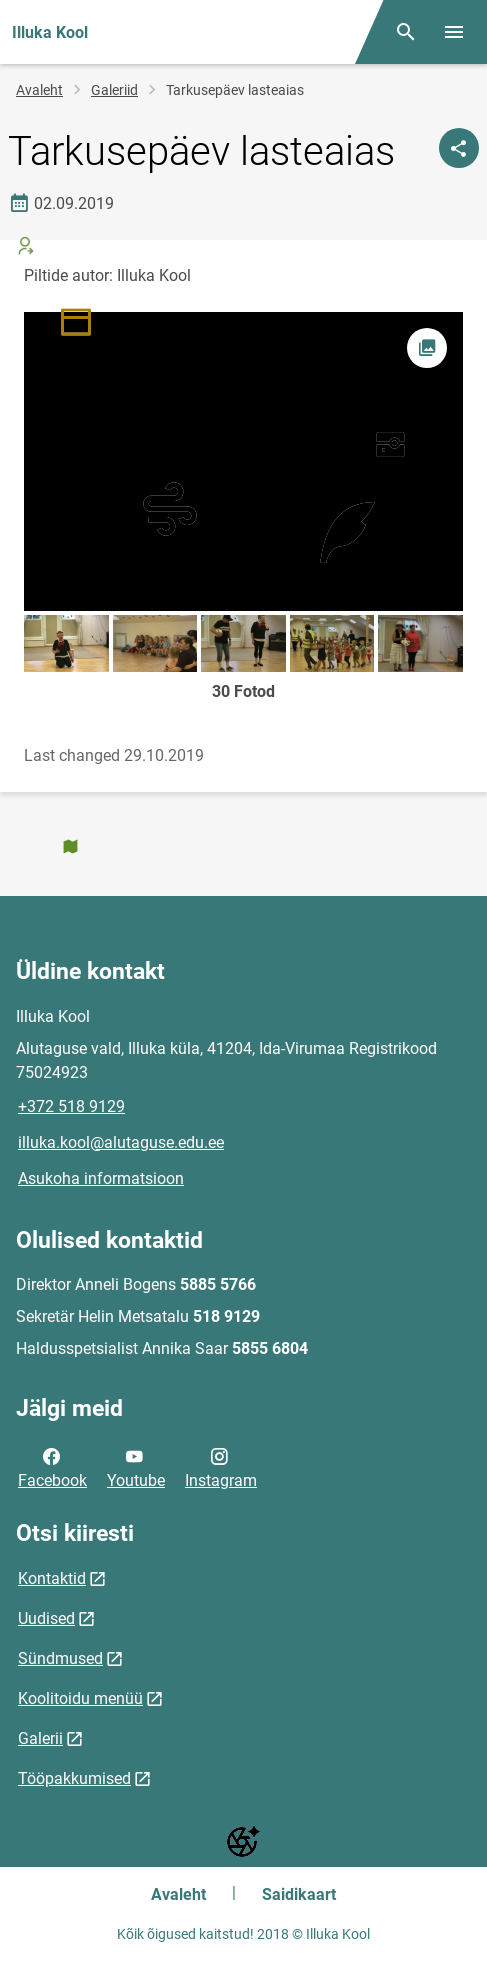  I want to click on connect to a projector or external display, so click(390, 444).